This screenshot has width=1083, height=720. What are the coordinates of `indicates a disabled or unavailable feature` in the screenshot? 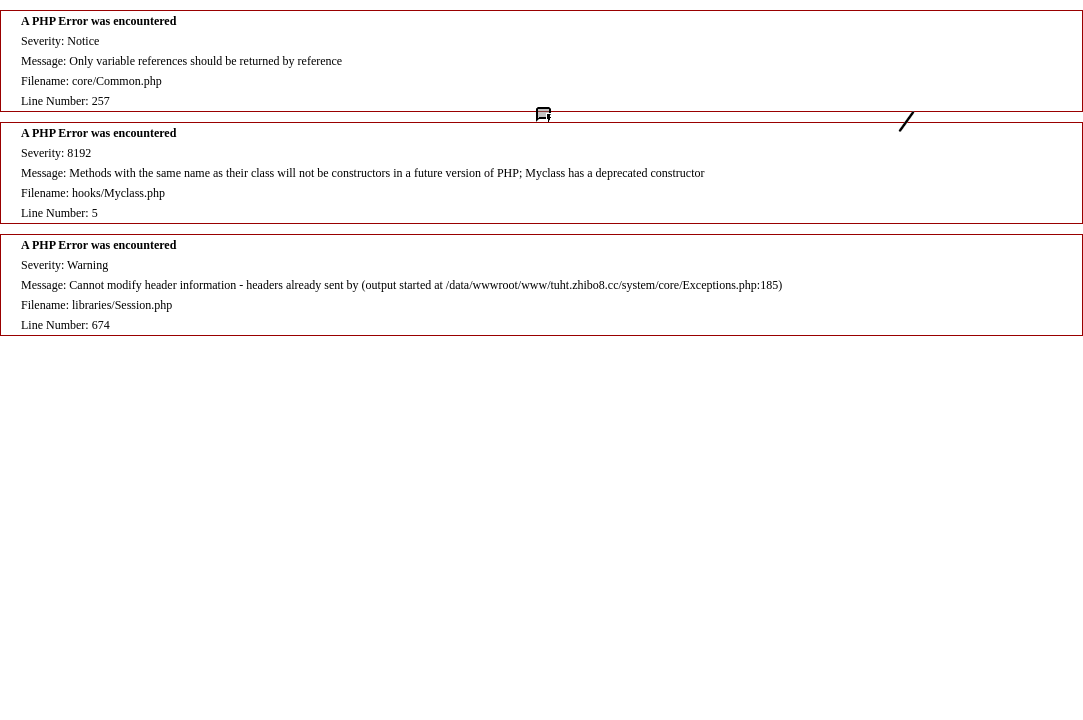 It's located at (906, 121).